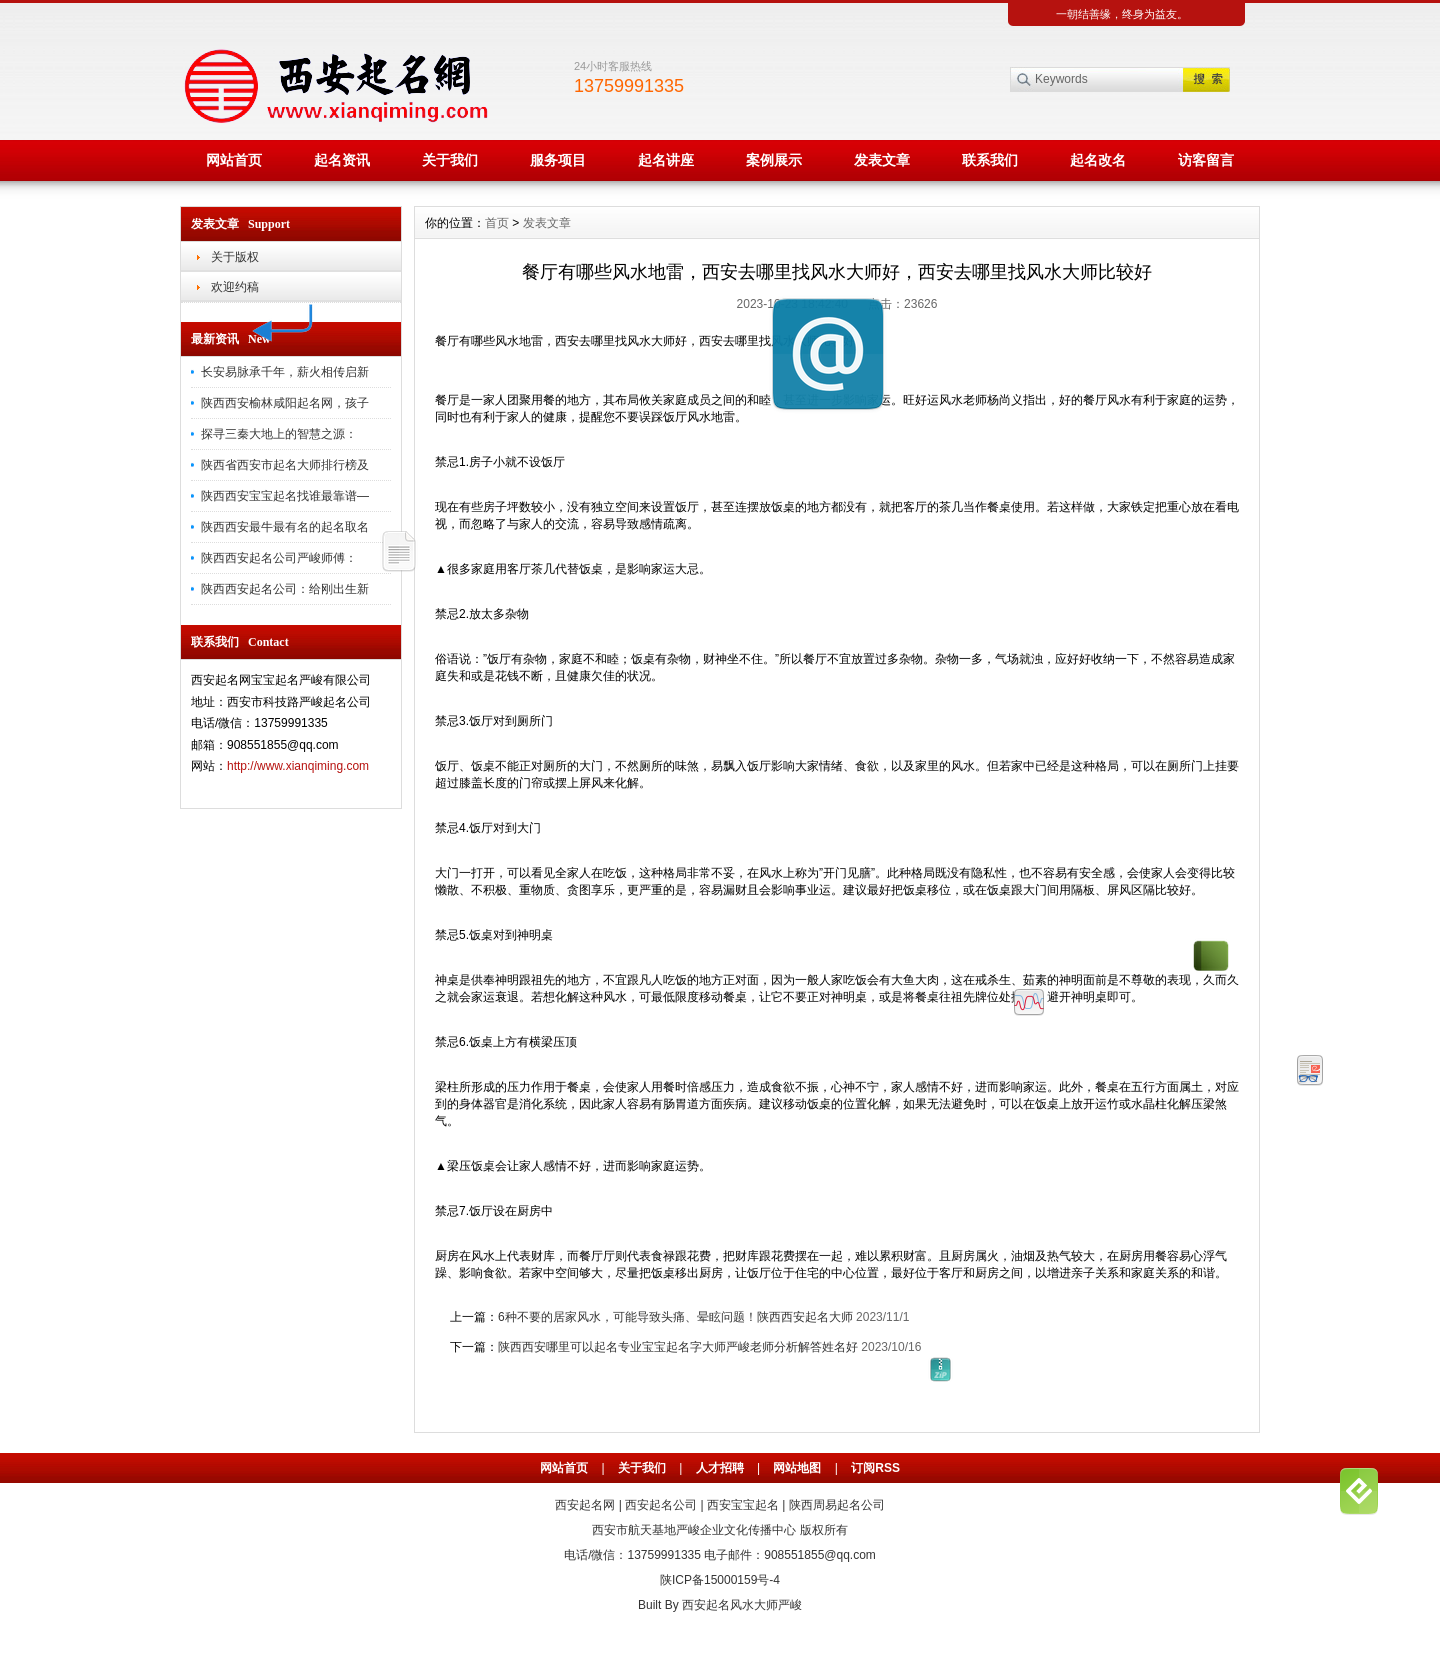 This screenshot has width=1440, height=1668. Describe the element at coordinates (1211, 955) in the screenshot. I see `access your desktop folder` at that location.